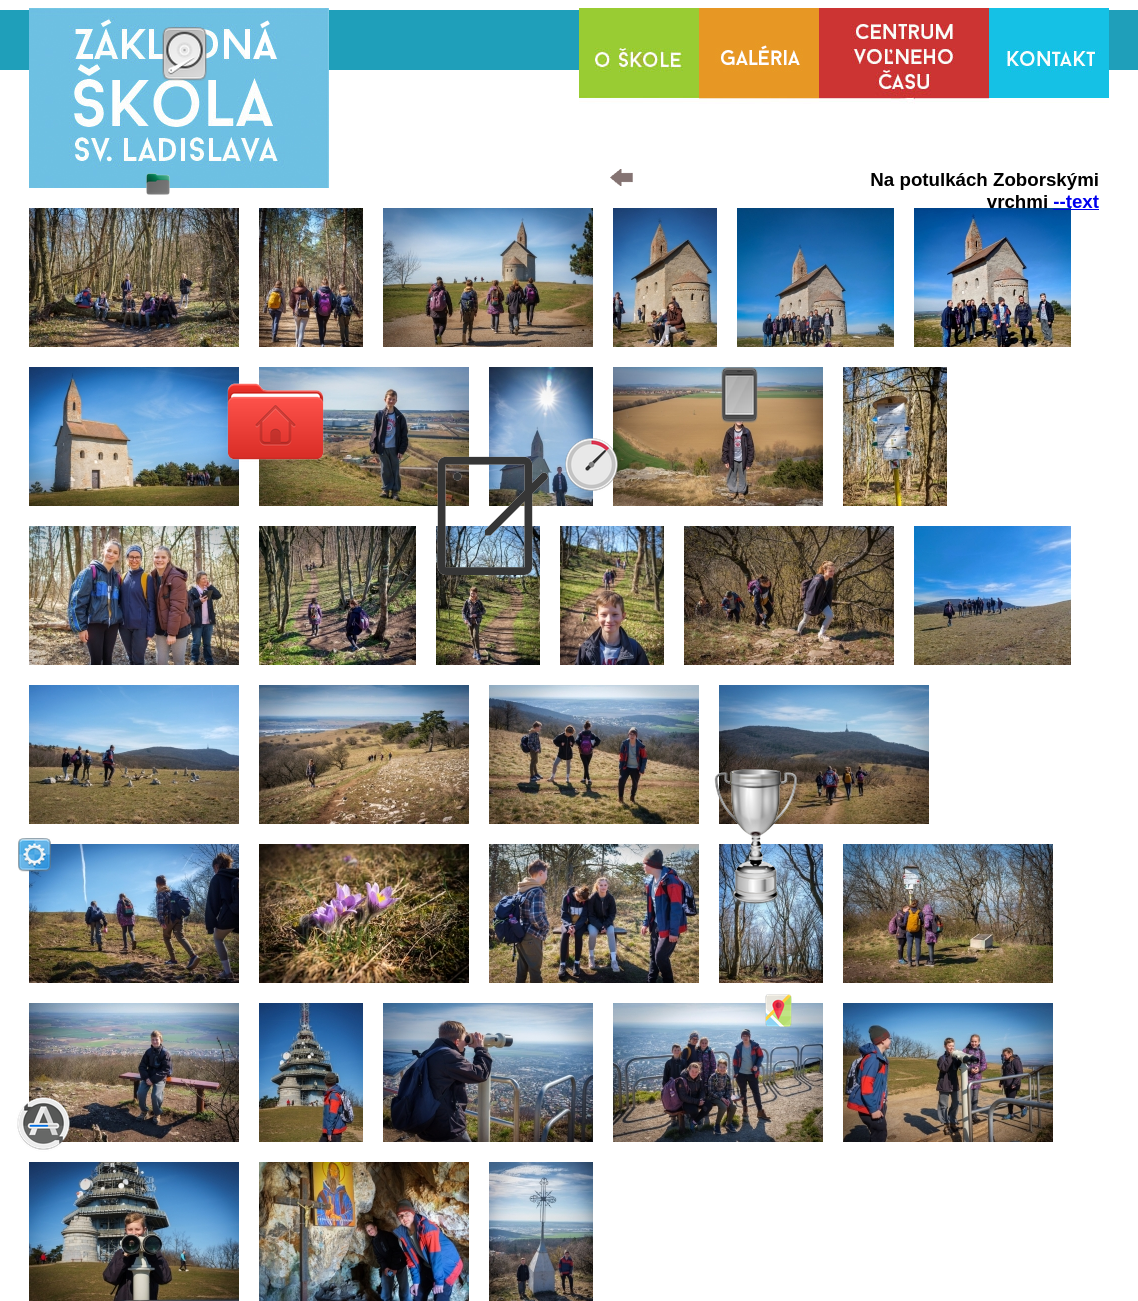  Describe the element at coordinates (739, 394) in the screenshot. I see `indicates a mobile device or smartphone` at that location.